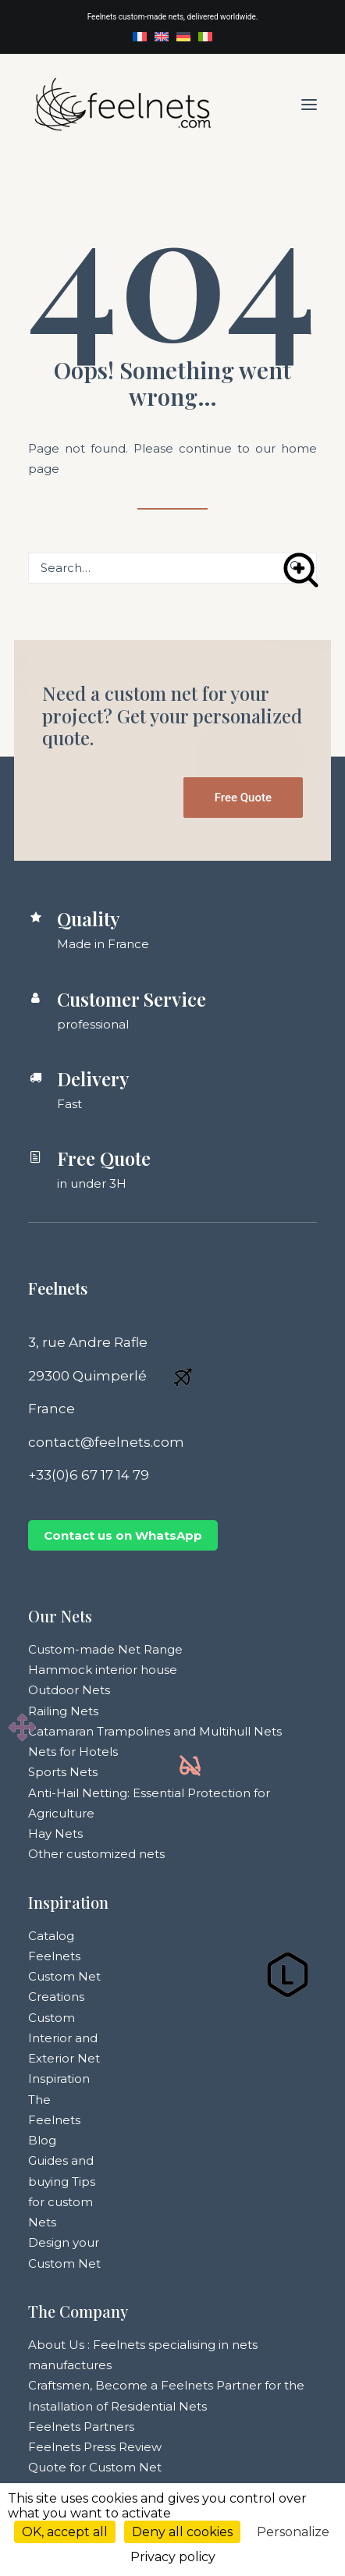  What do you see at coordinates (301, 570) in the screenshot?
I see `zoom in on content` at bounding box center [301, 570].